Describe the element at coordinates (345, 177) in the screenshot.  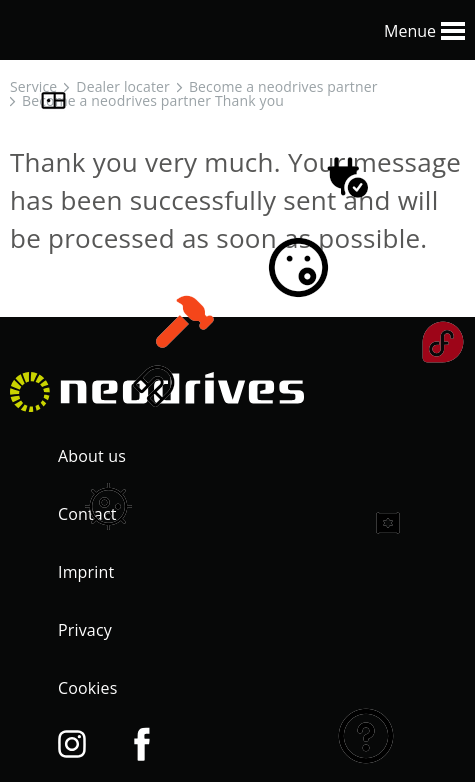
I see `indicates successful connection or power status` at that location.